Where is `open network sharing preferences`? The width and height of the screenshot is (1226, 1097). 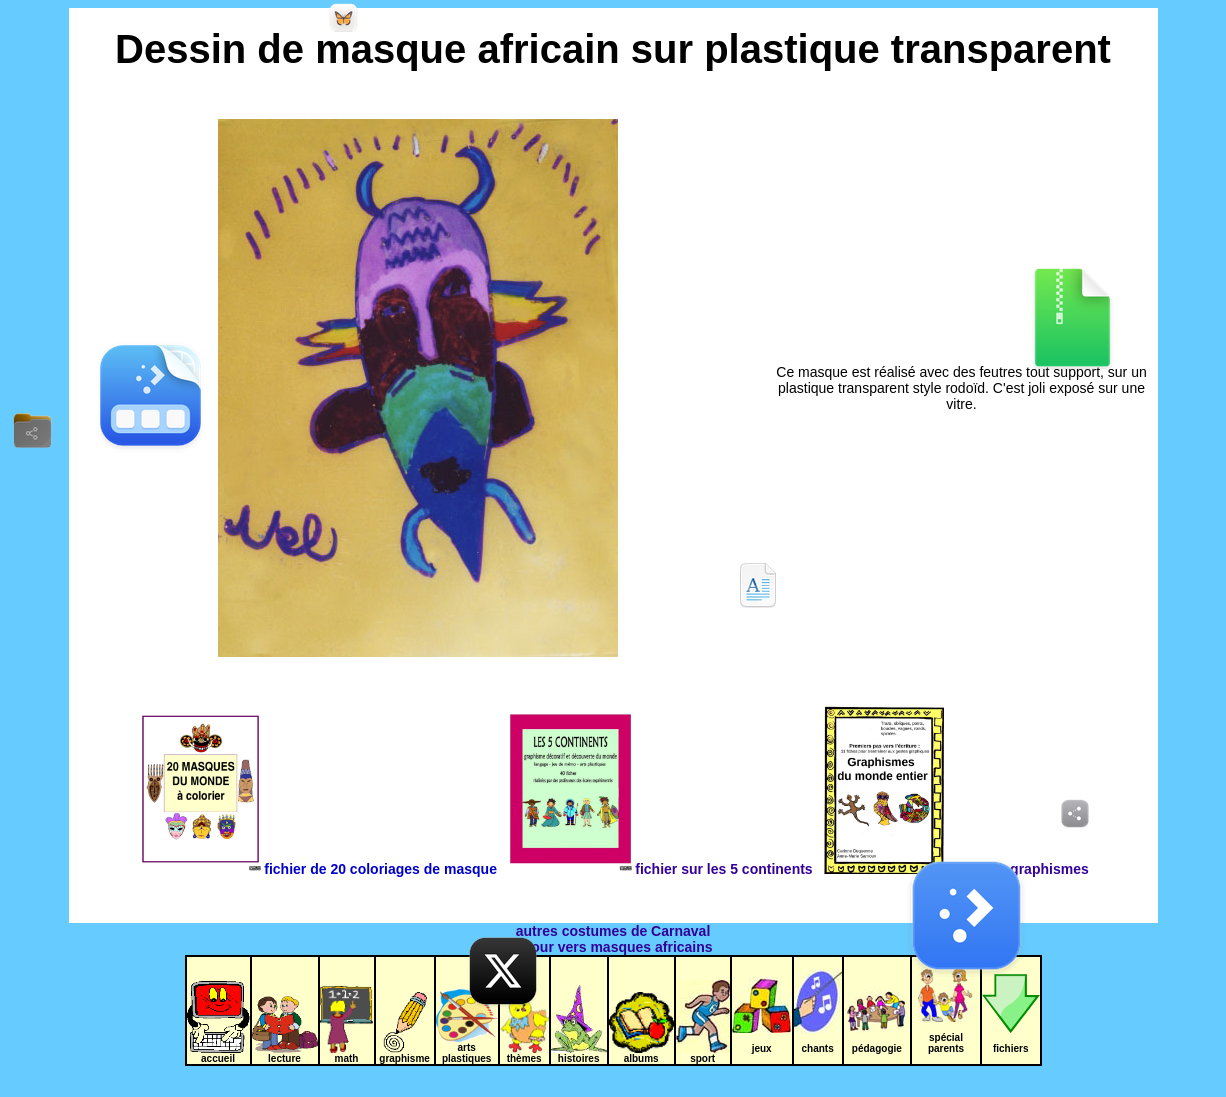 open network sharing preferences is located at coordinates (1075, 814).